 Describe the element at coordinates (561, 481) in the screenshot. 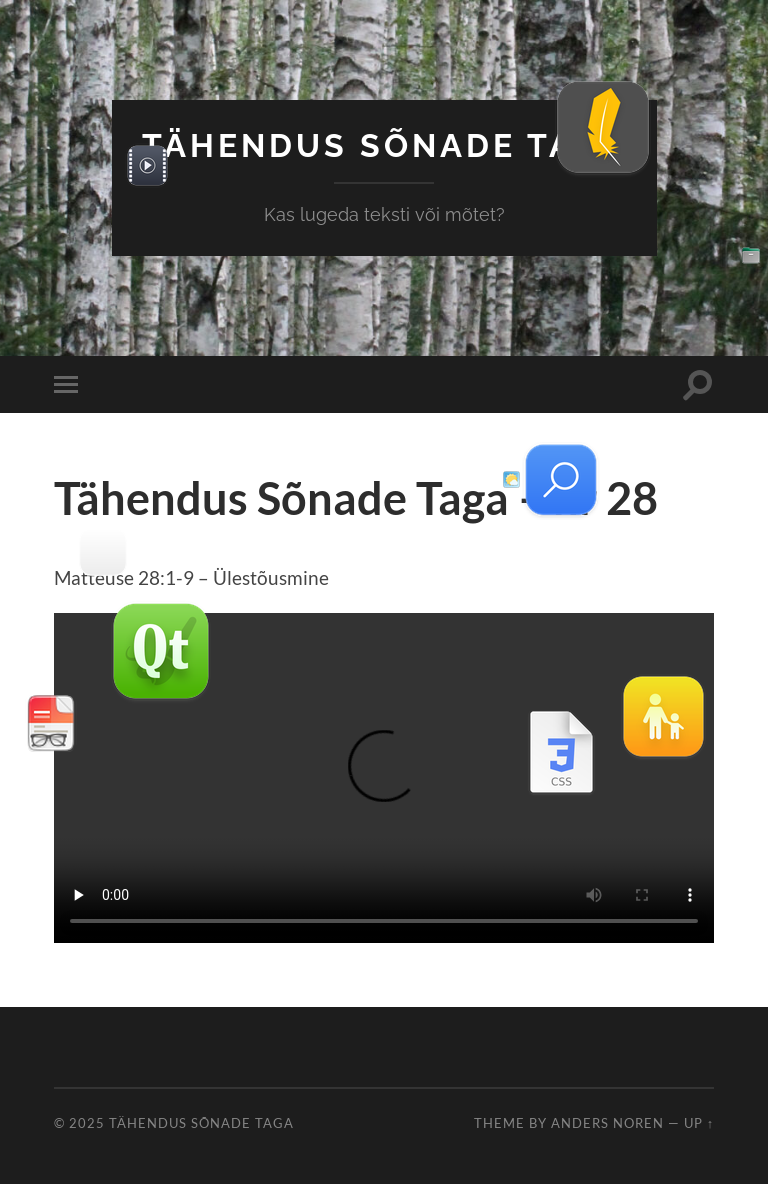

I see `open search or spotlight functionality` at that location.